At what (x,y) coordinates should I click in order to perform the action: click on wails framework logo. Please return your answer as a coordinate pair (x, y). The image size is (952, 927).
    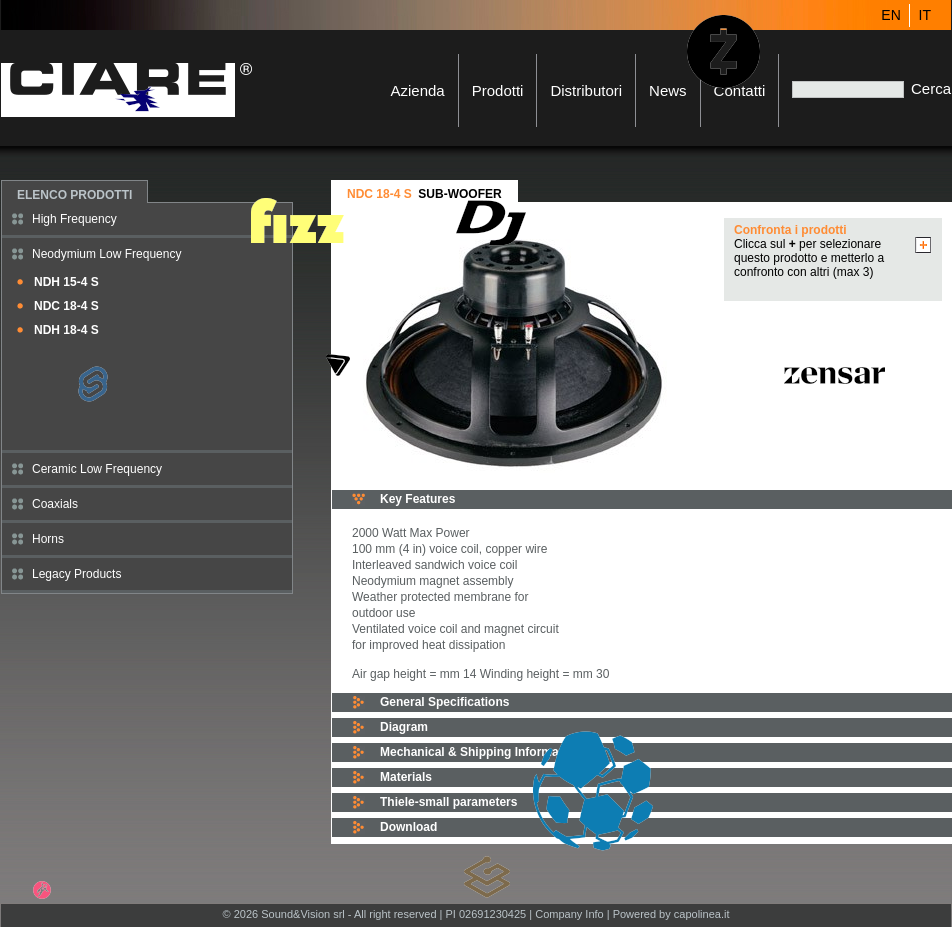
    Looking at the image, I should click on (137, 98).